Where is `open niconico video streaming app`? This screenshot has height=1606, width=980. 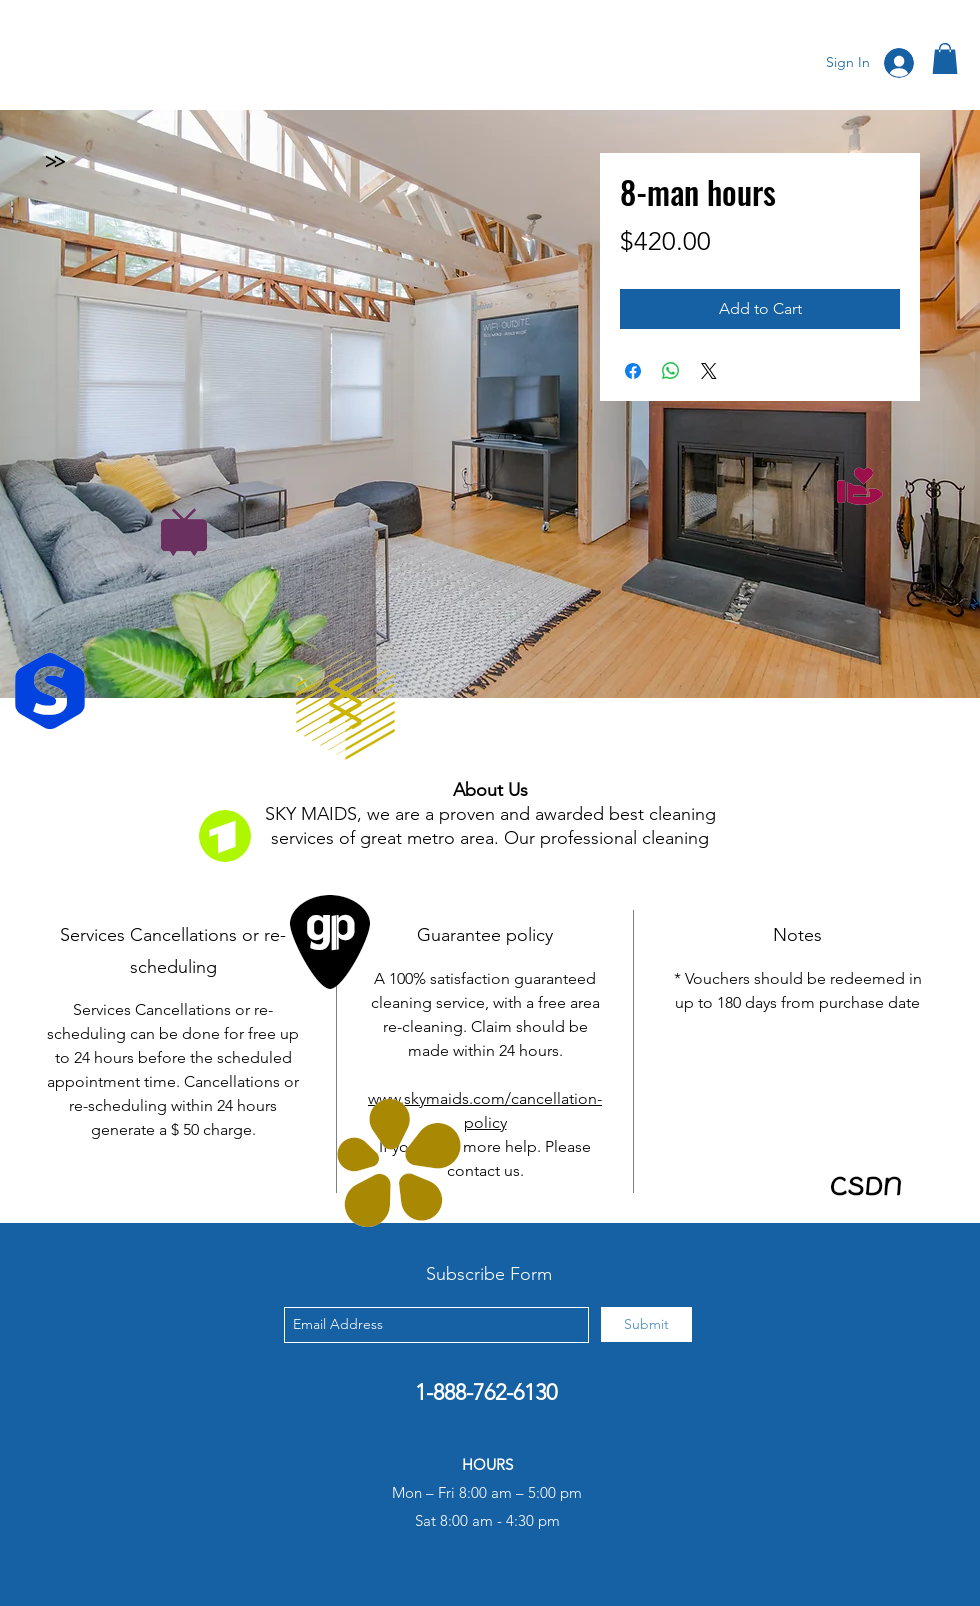 open niconico video streaming app is located at coordinates (184, 532).